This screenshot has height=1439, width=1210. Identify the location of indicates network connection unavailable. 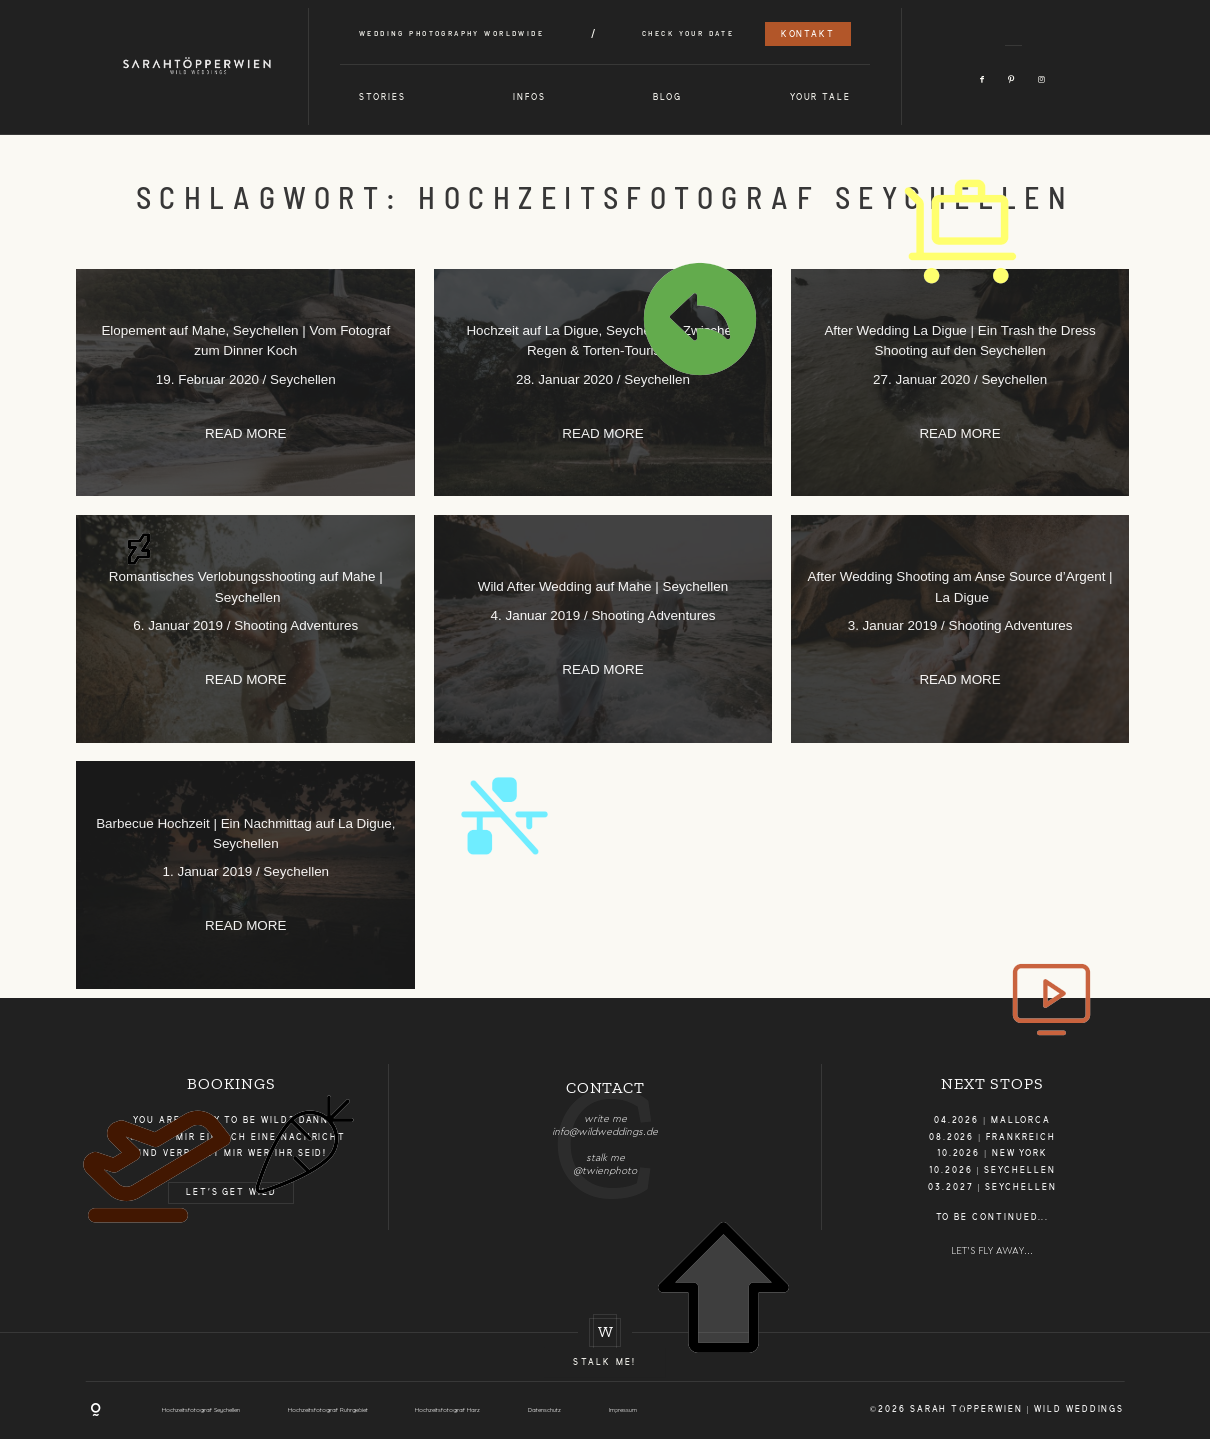
(504, 817).